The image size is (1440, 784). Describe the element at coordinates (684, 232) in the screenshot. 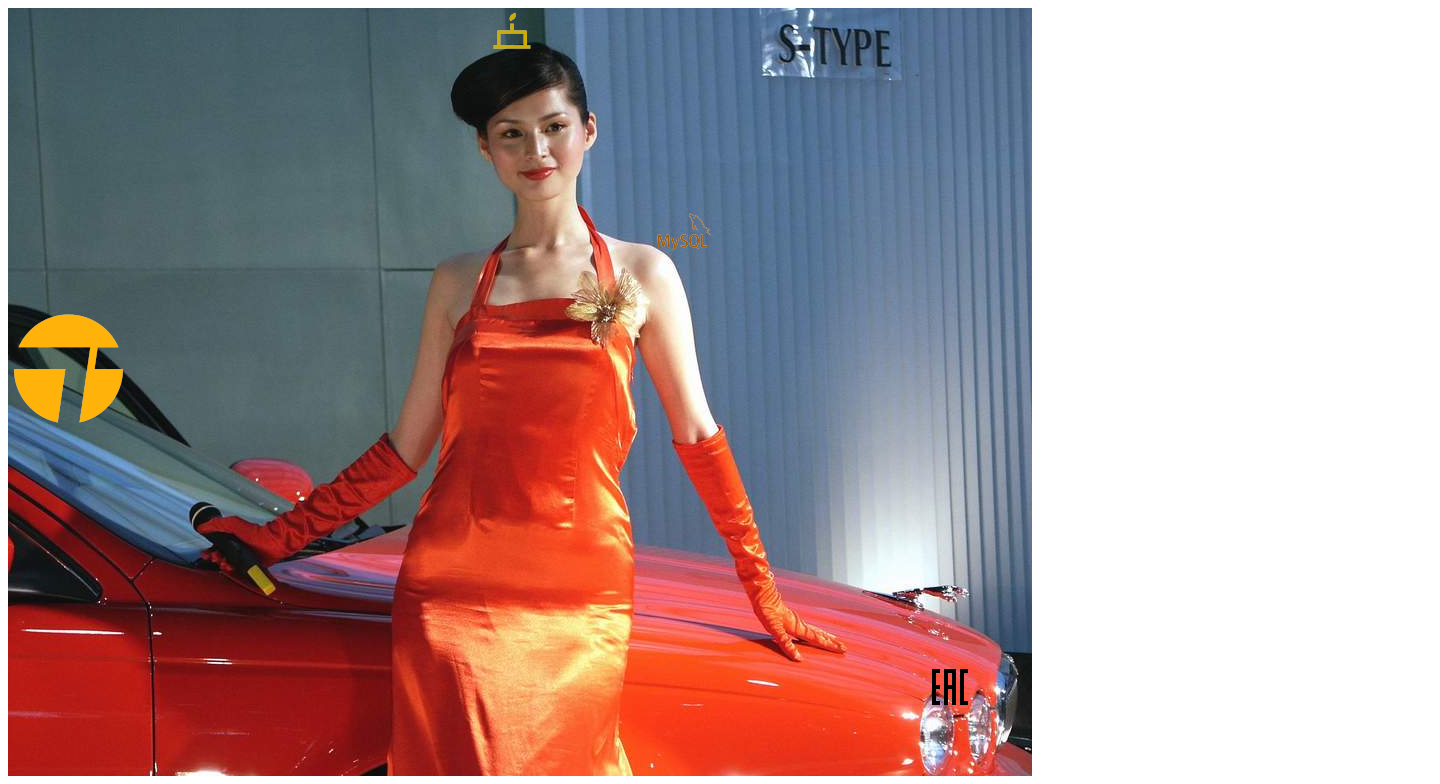

I see `MySQL database service or connection` at that location.